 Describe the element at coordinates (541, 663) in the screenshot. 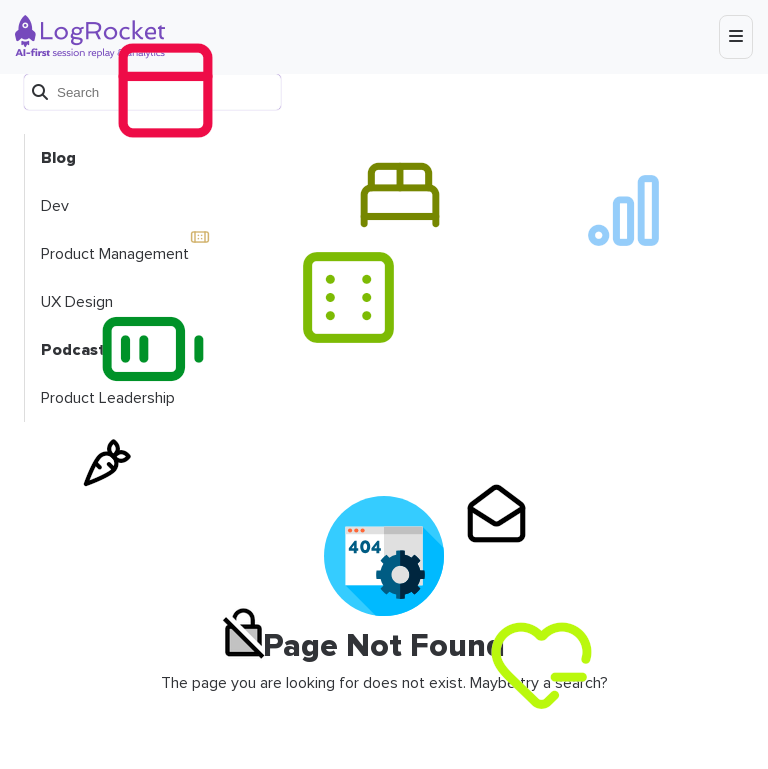

I see `remove from favorites` at that location.